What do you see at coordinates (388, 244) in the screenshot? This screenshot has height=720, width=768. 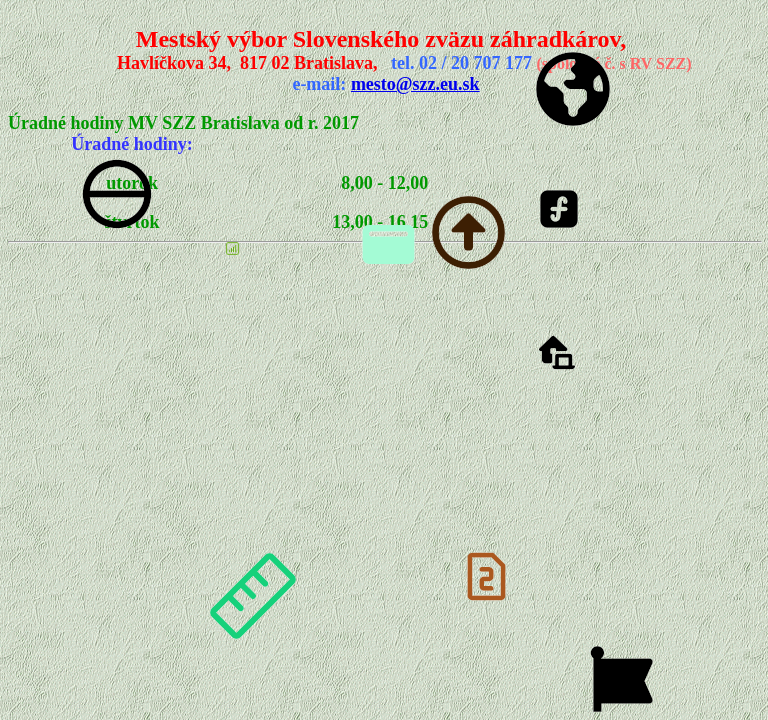 I see `maximize the current window to full screen` at bounding box center [388, 244].